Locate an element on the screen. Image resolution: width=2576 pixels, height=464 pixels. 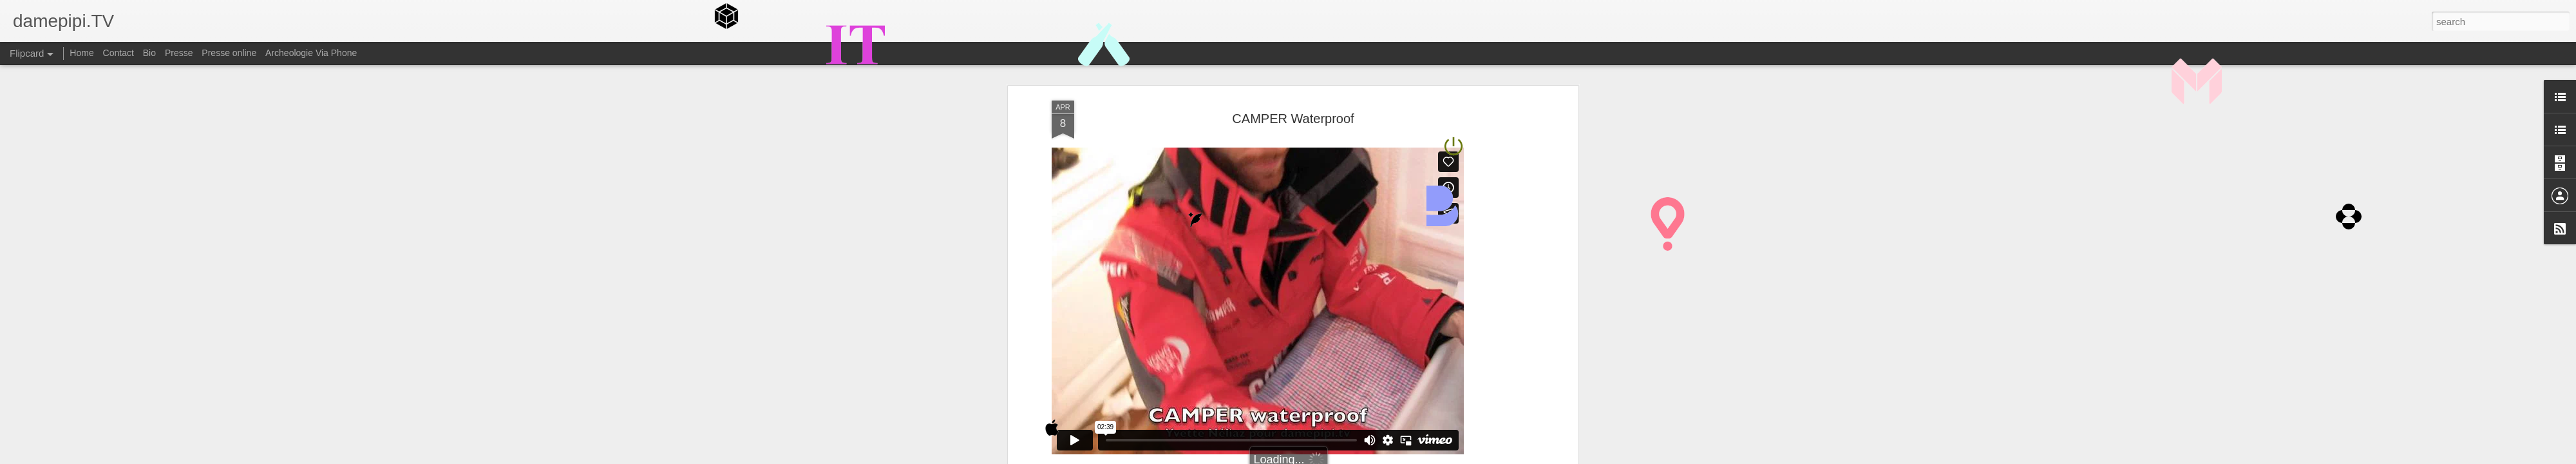
open the Monzo banking app is located at coordinates (2197, 81).